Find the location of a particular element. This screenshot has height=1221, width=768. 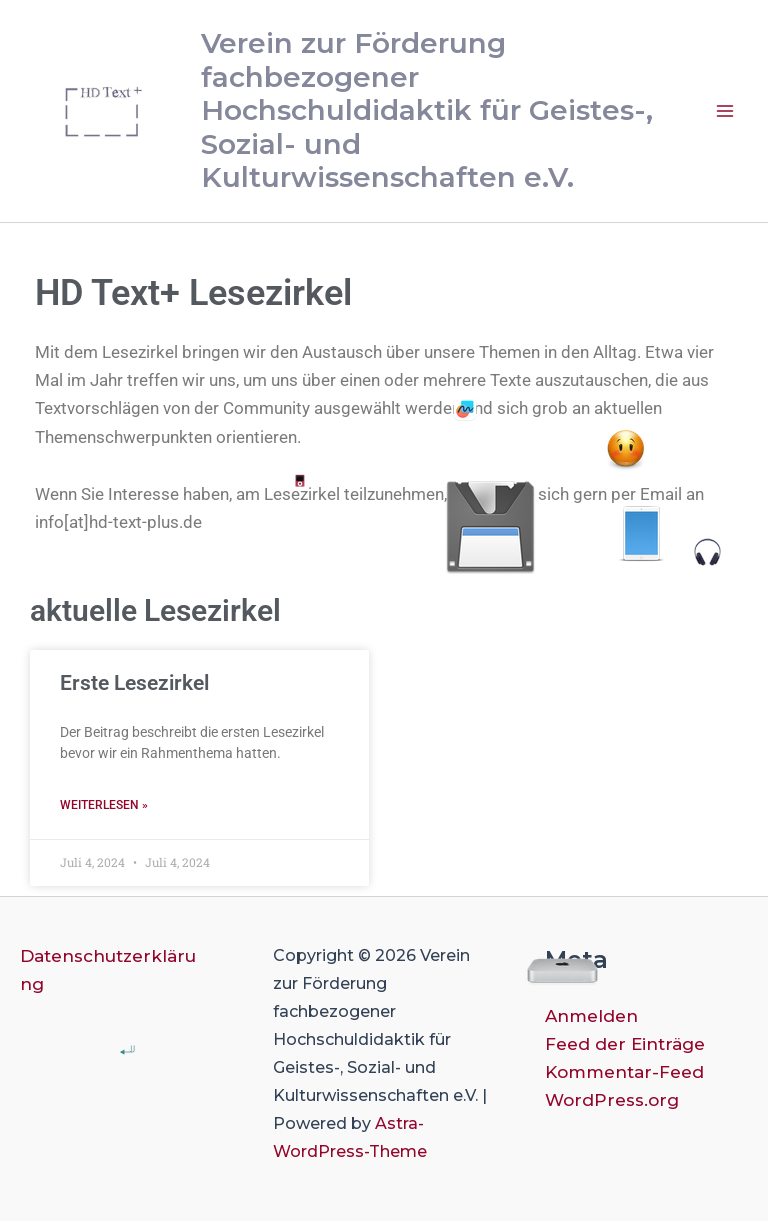

indicates embarrassment or awkwardness in a message is located at coordinates (626, 450).